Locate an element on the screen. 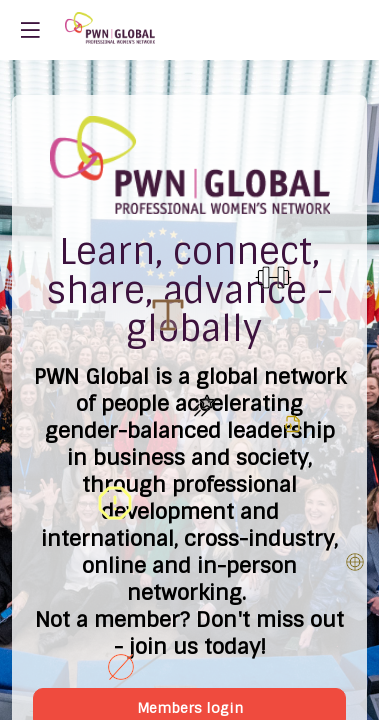 The width and height of the screenshot is (379, 720). mark as favorite or highlight content is located at coordinates (203, 405).